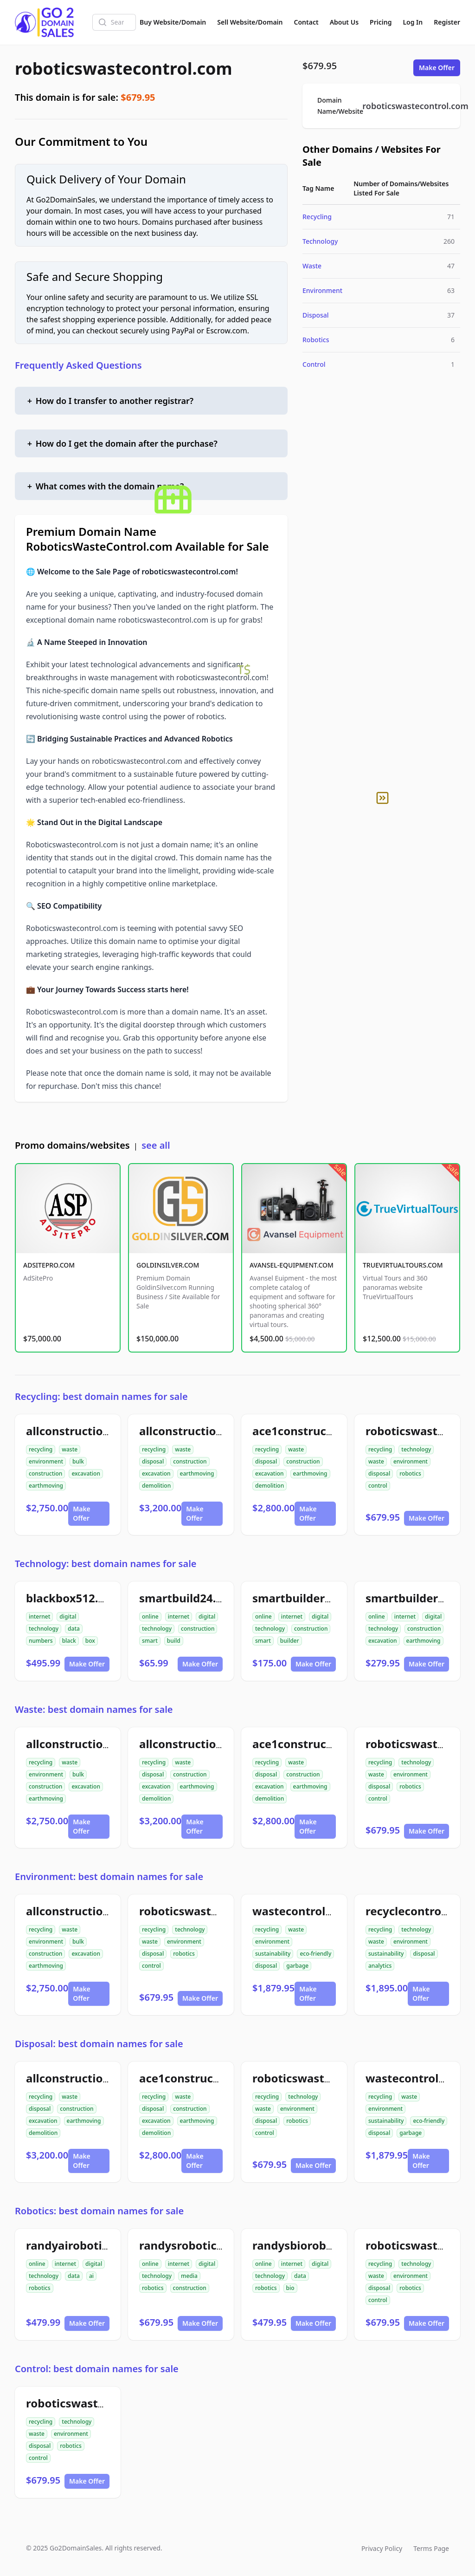 The image size is (475, 2576). I want to click on represents Tongan paʻanga currency (T$), so click(244, 670).